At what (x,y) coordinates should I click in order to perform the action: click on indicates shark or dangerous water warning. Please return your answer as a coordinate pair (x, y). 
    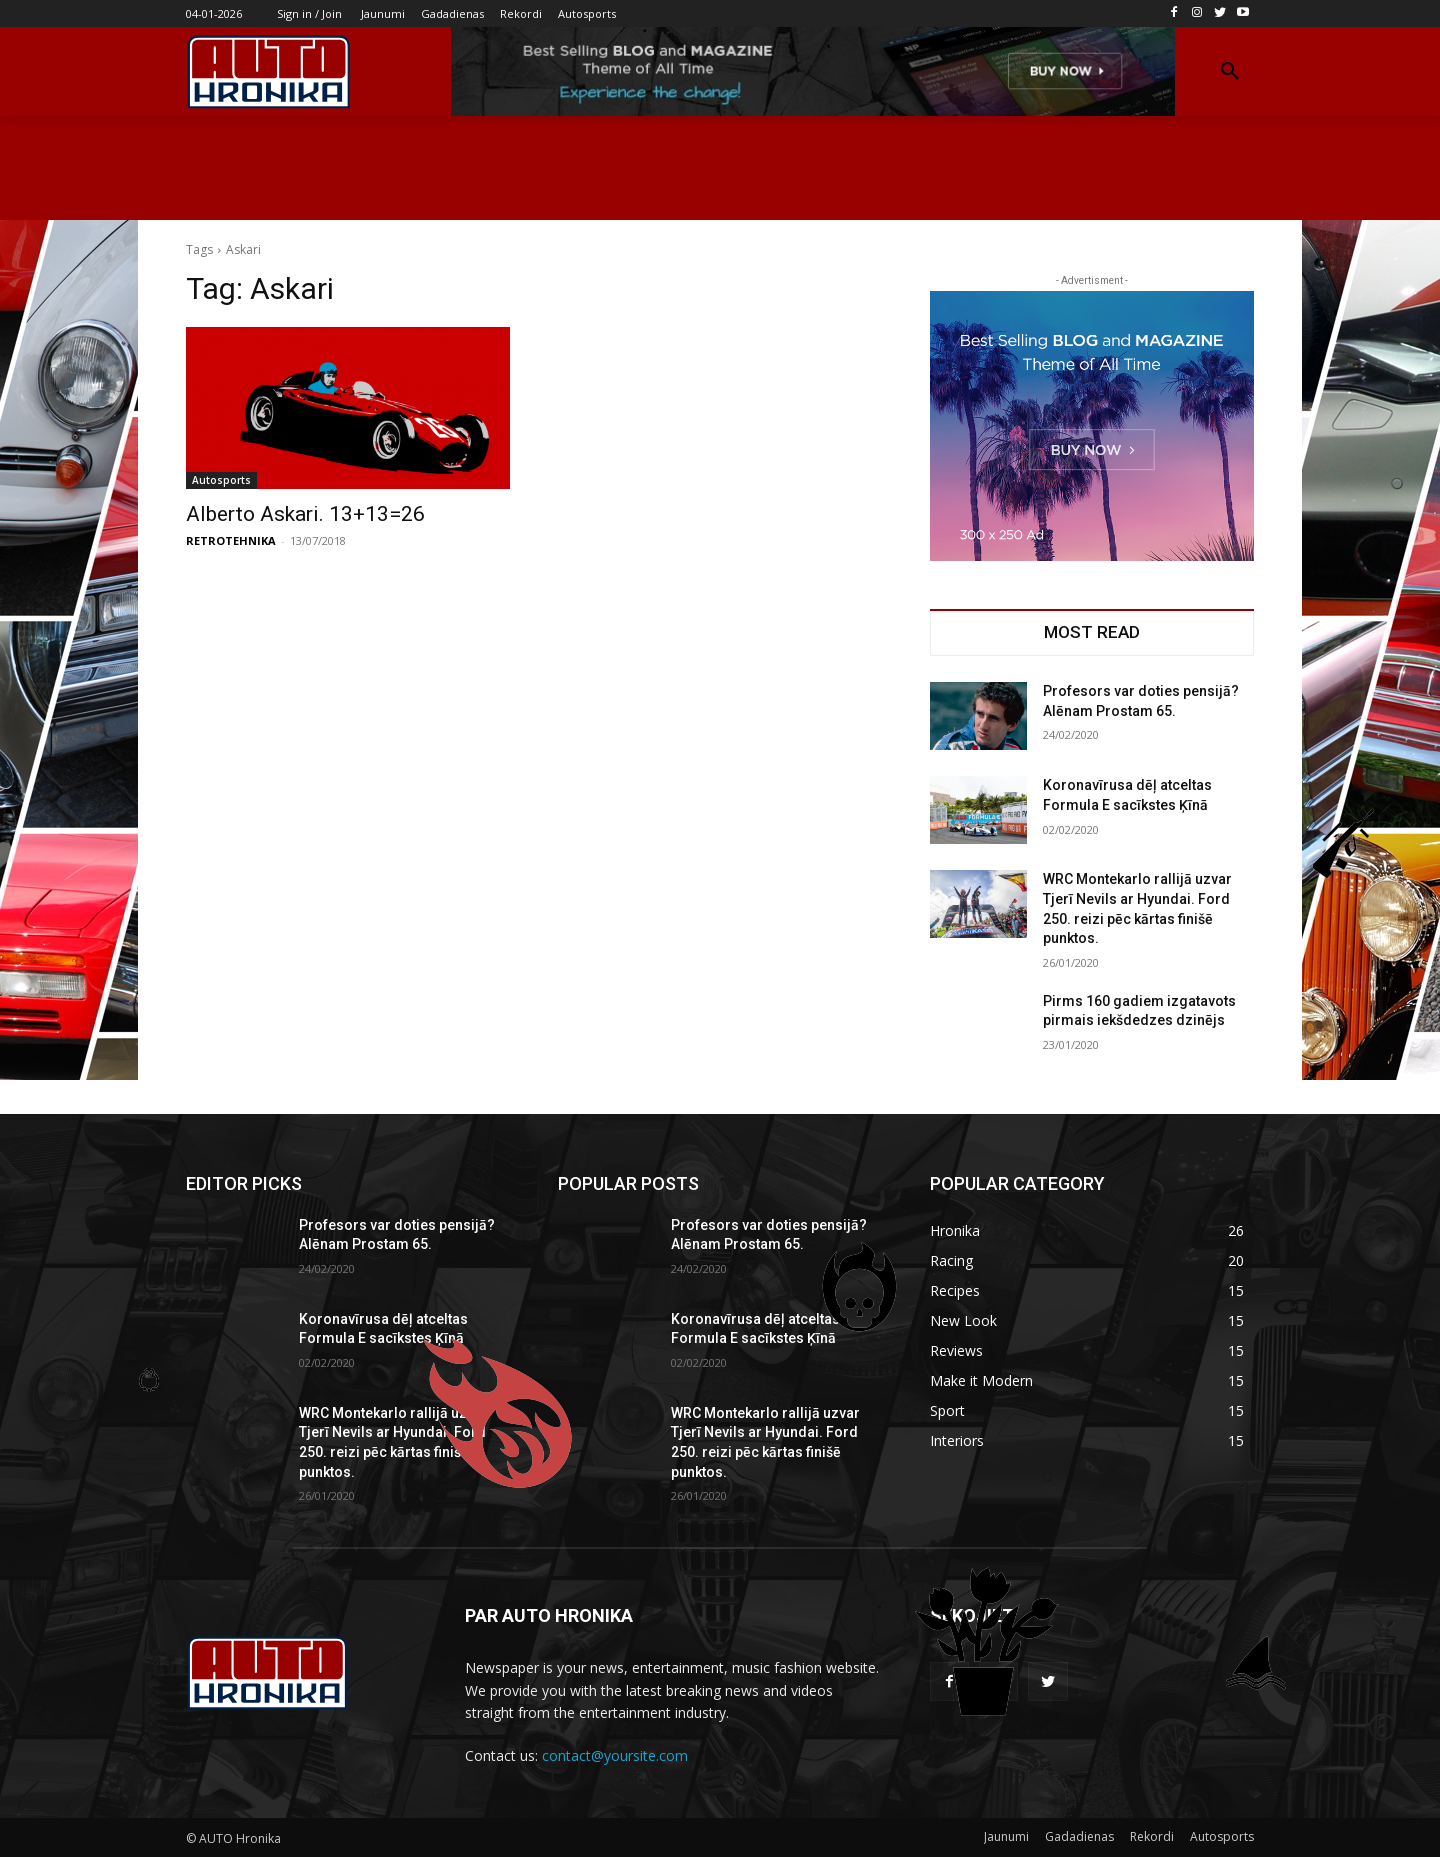
    Looking at the image, I should click on (1256, 1663).